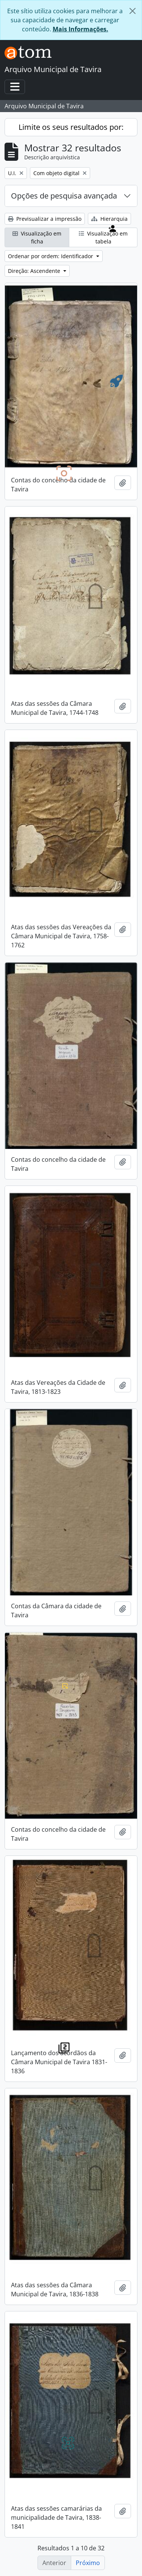 This screenshot has height=2576, width=142. I want to click on enhance photo with AI or magic effects, so click(65, 1686).